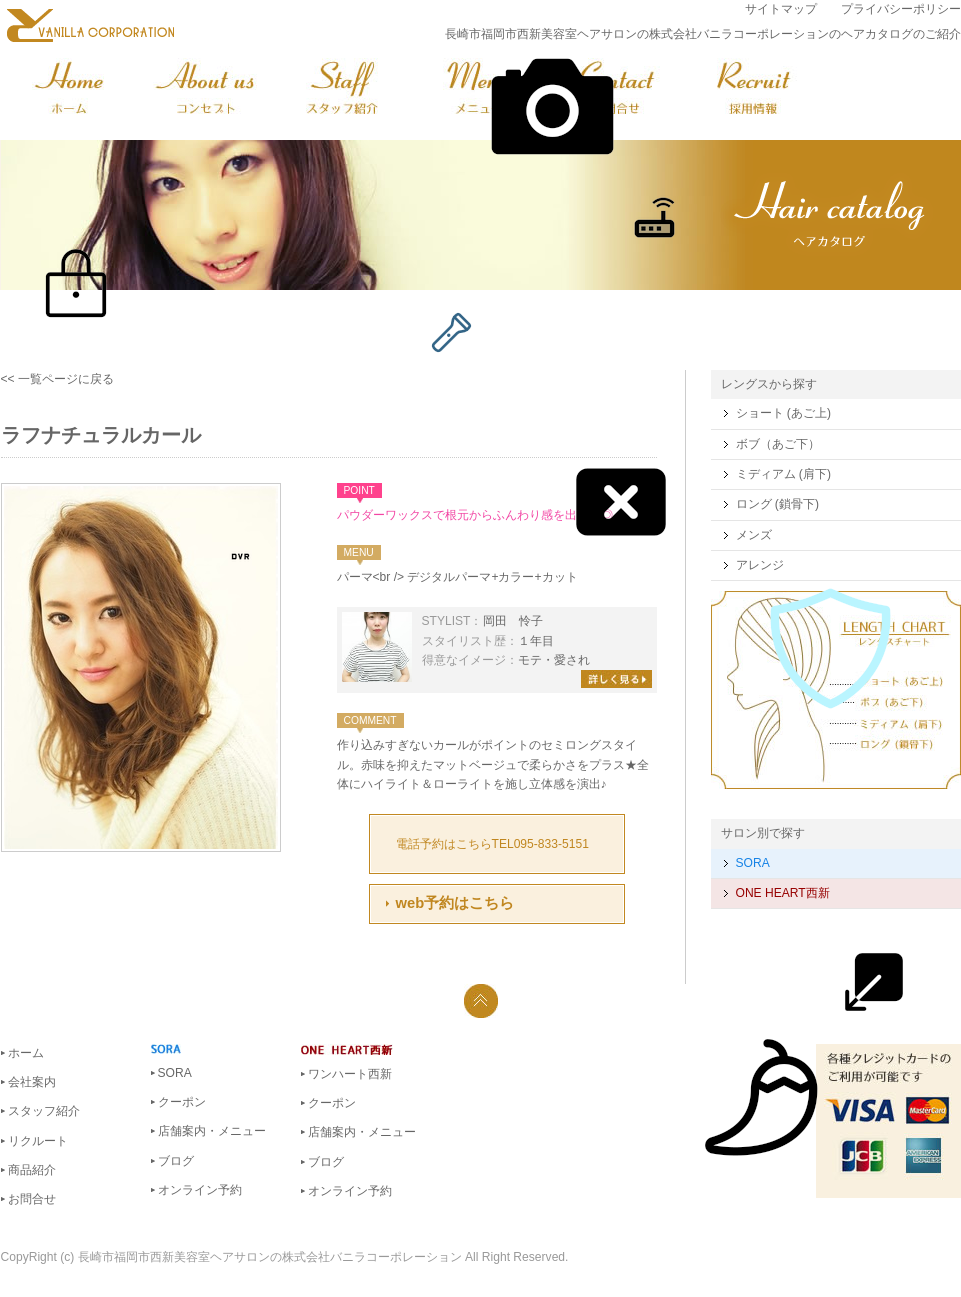  Describe the element at coordinates (830, 648) in the screenshot. I see `access security settings` at that location.